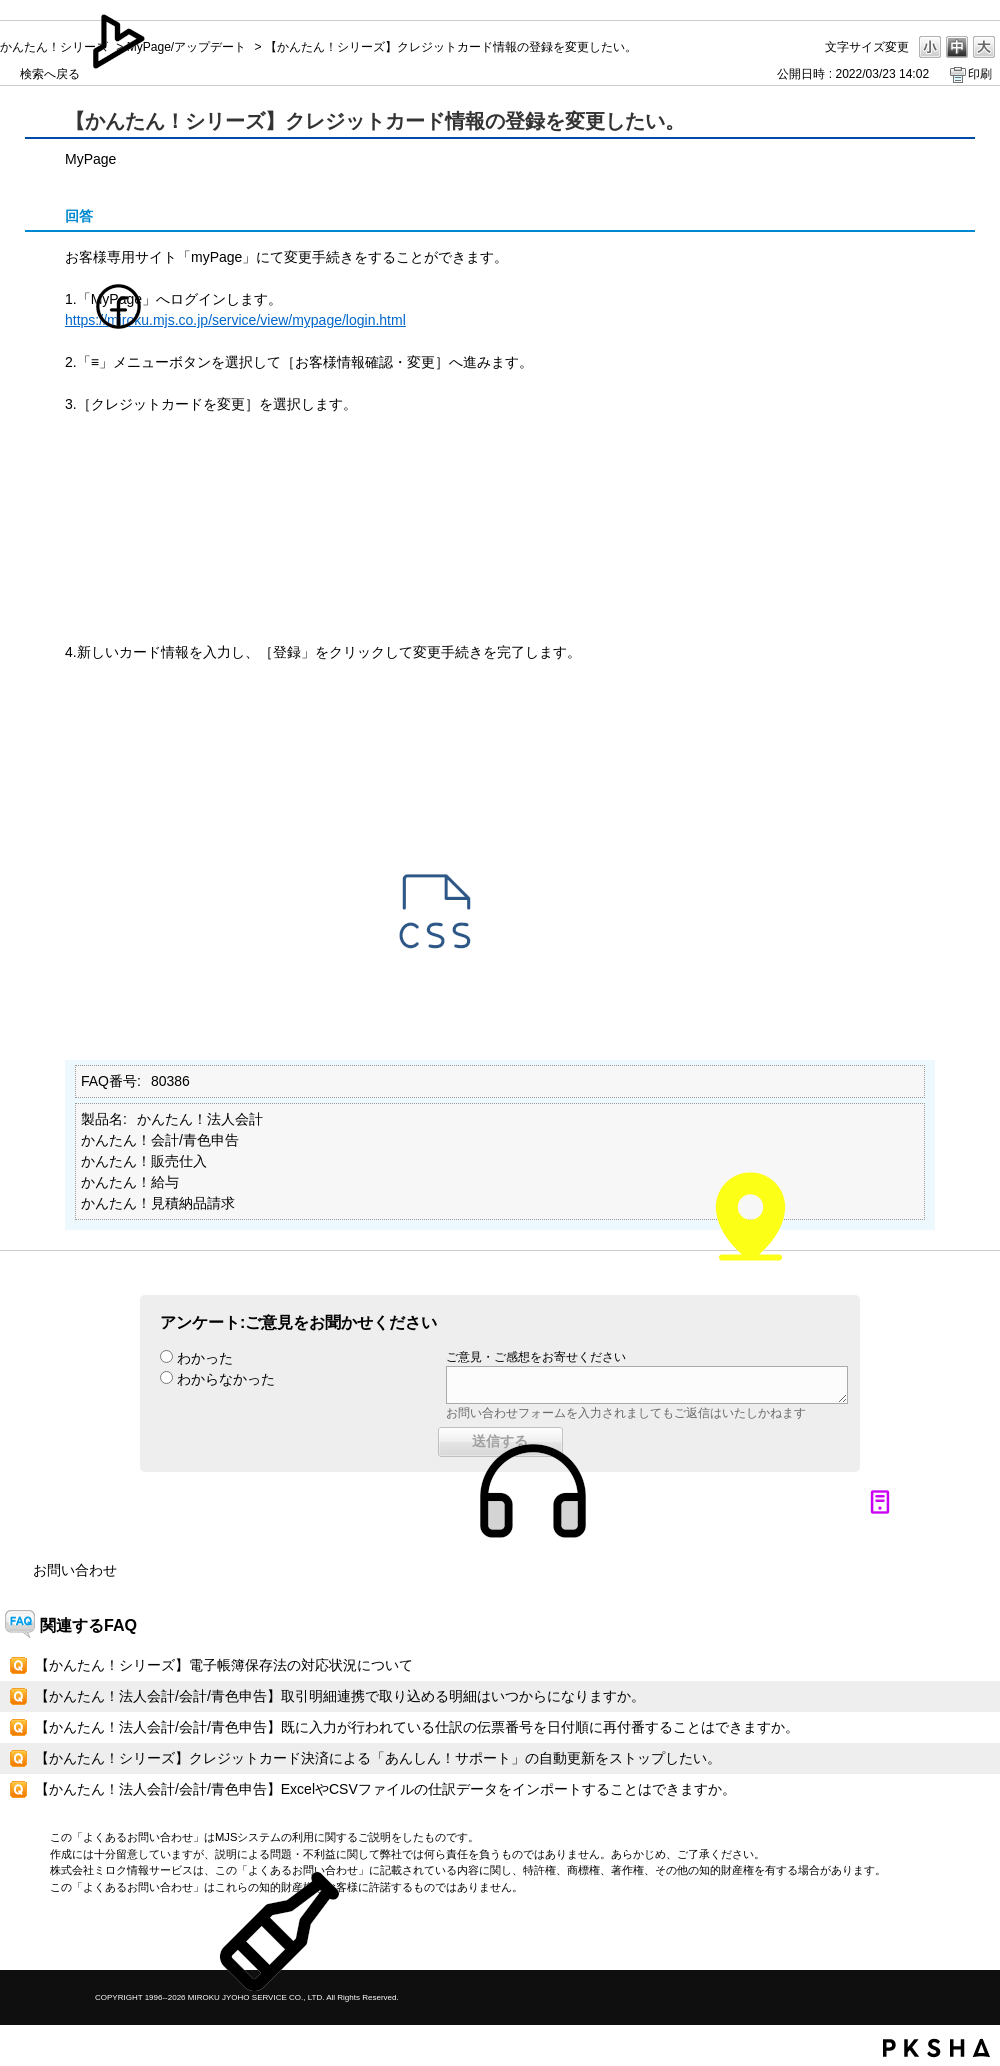 The image size is (1000, 2066). I want to click on open yatse remote control app, so click(117, 41).